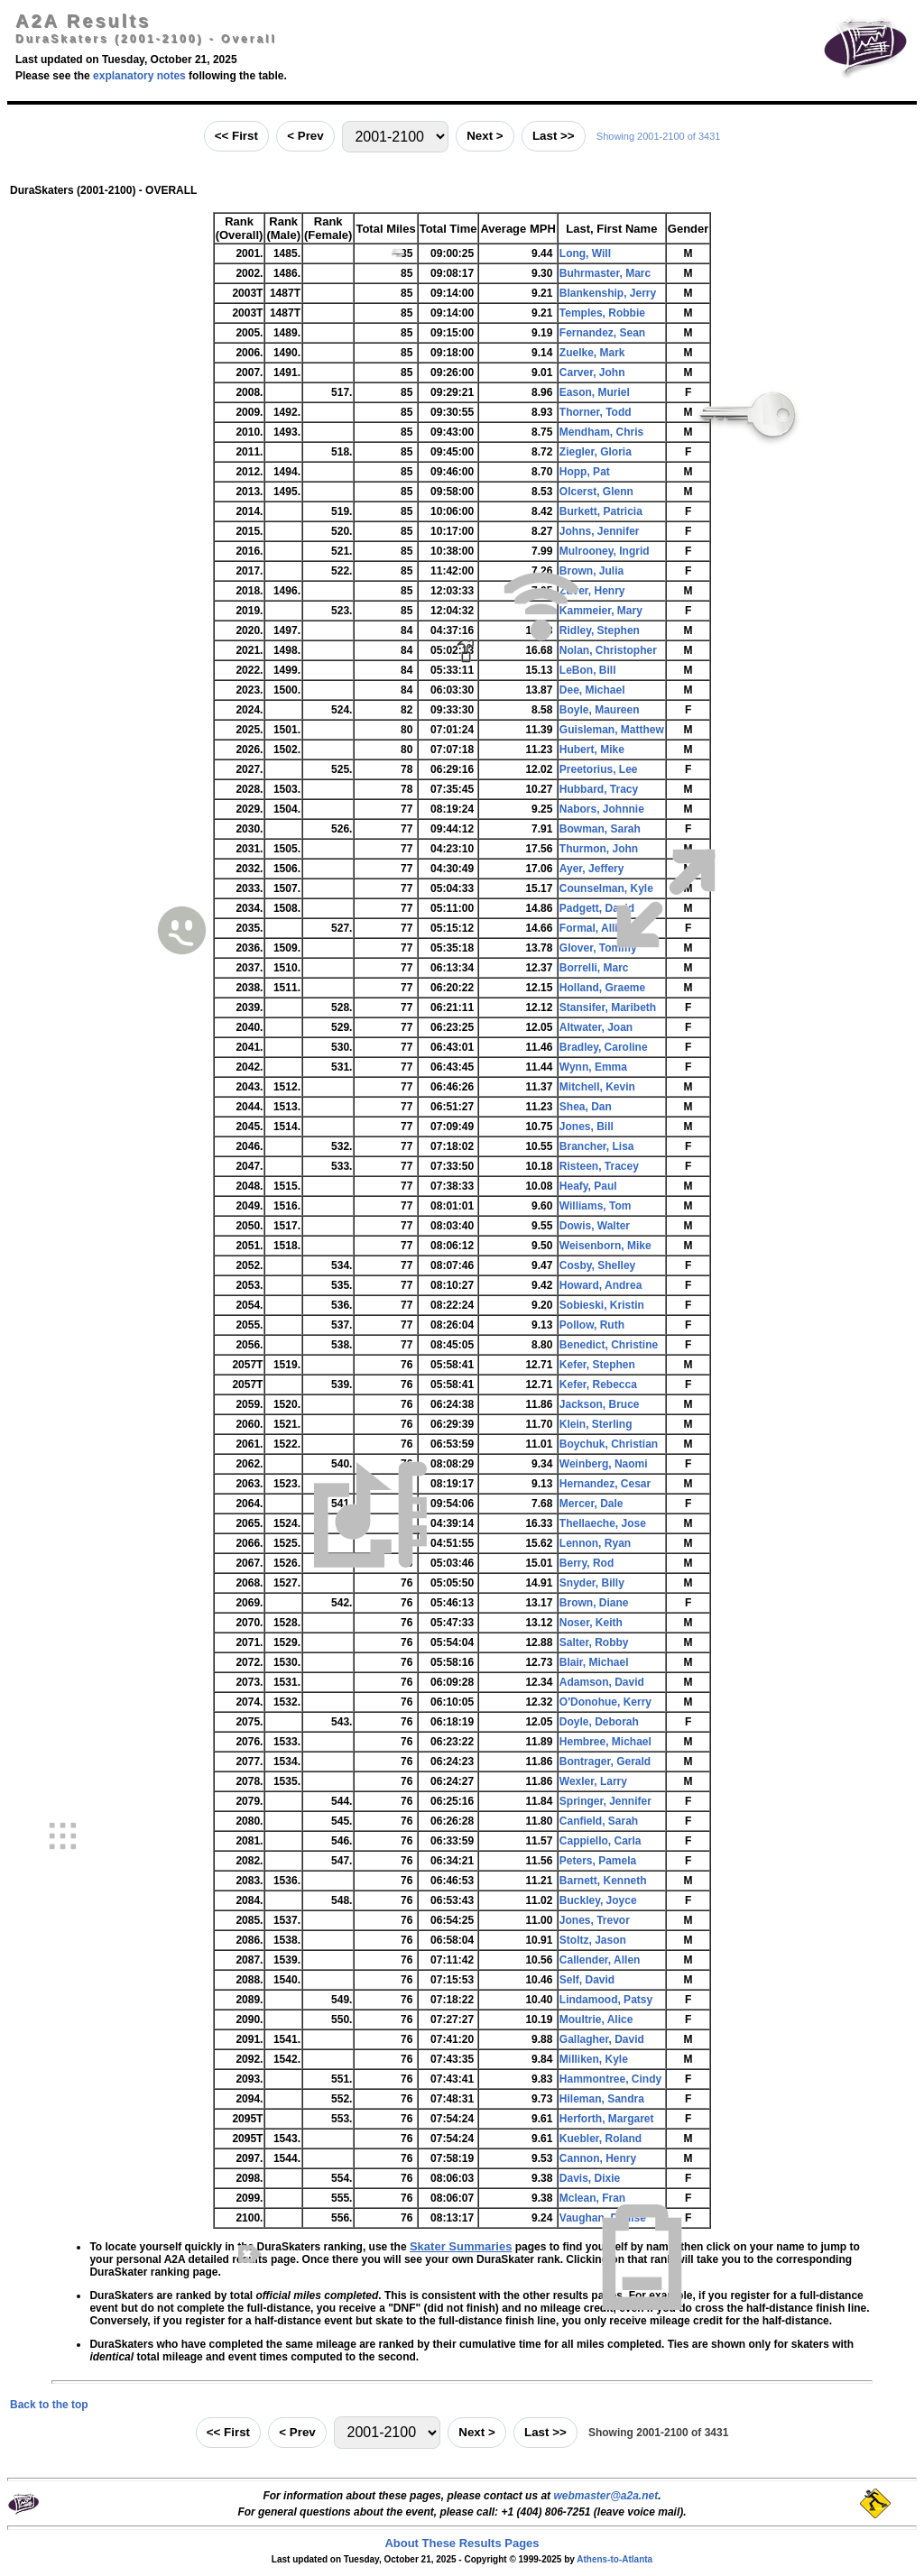 This screenshot has height=2576, width=924. What do you see at coordinates (250, 2254) in the screenshot?
I see `clear text input field (right-to-left layout)` at bounding box center [250, 2254].